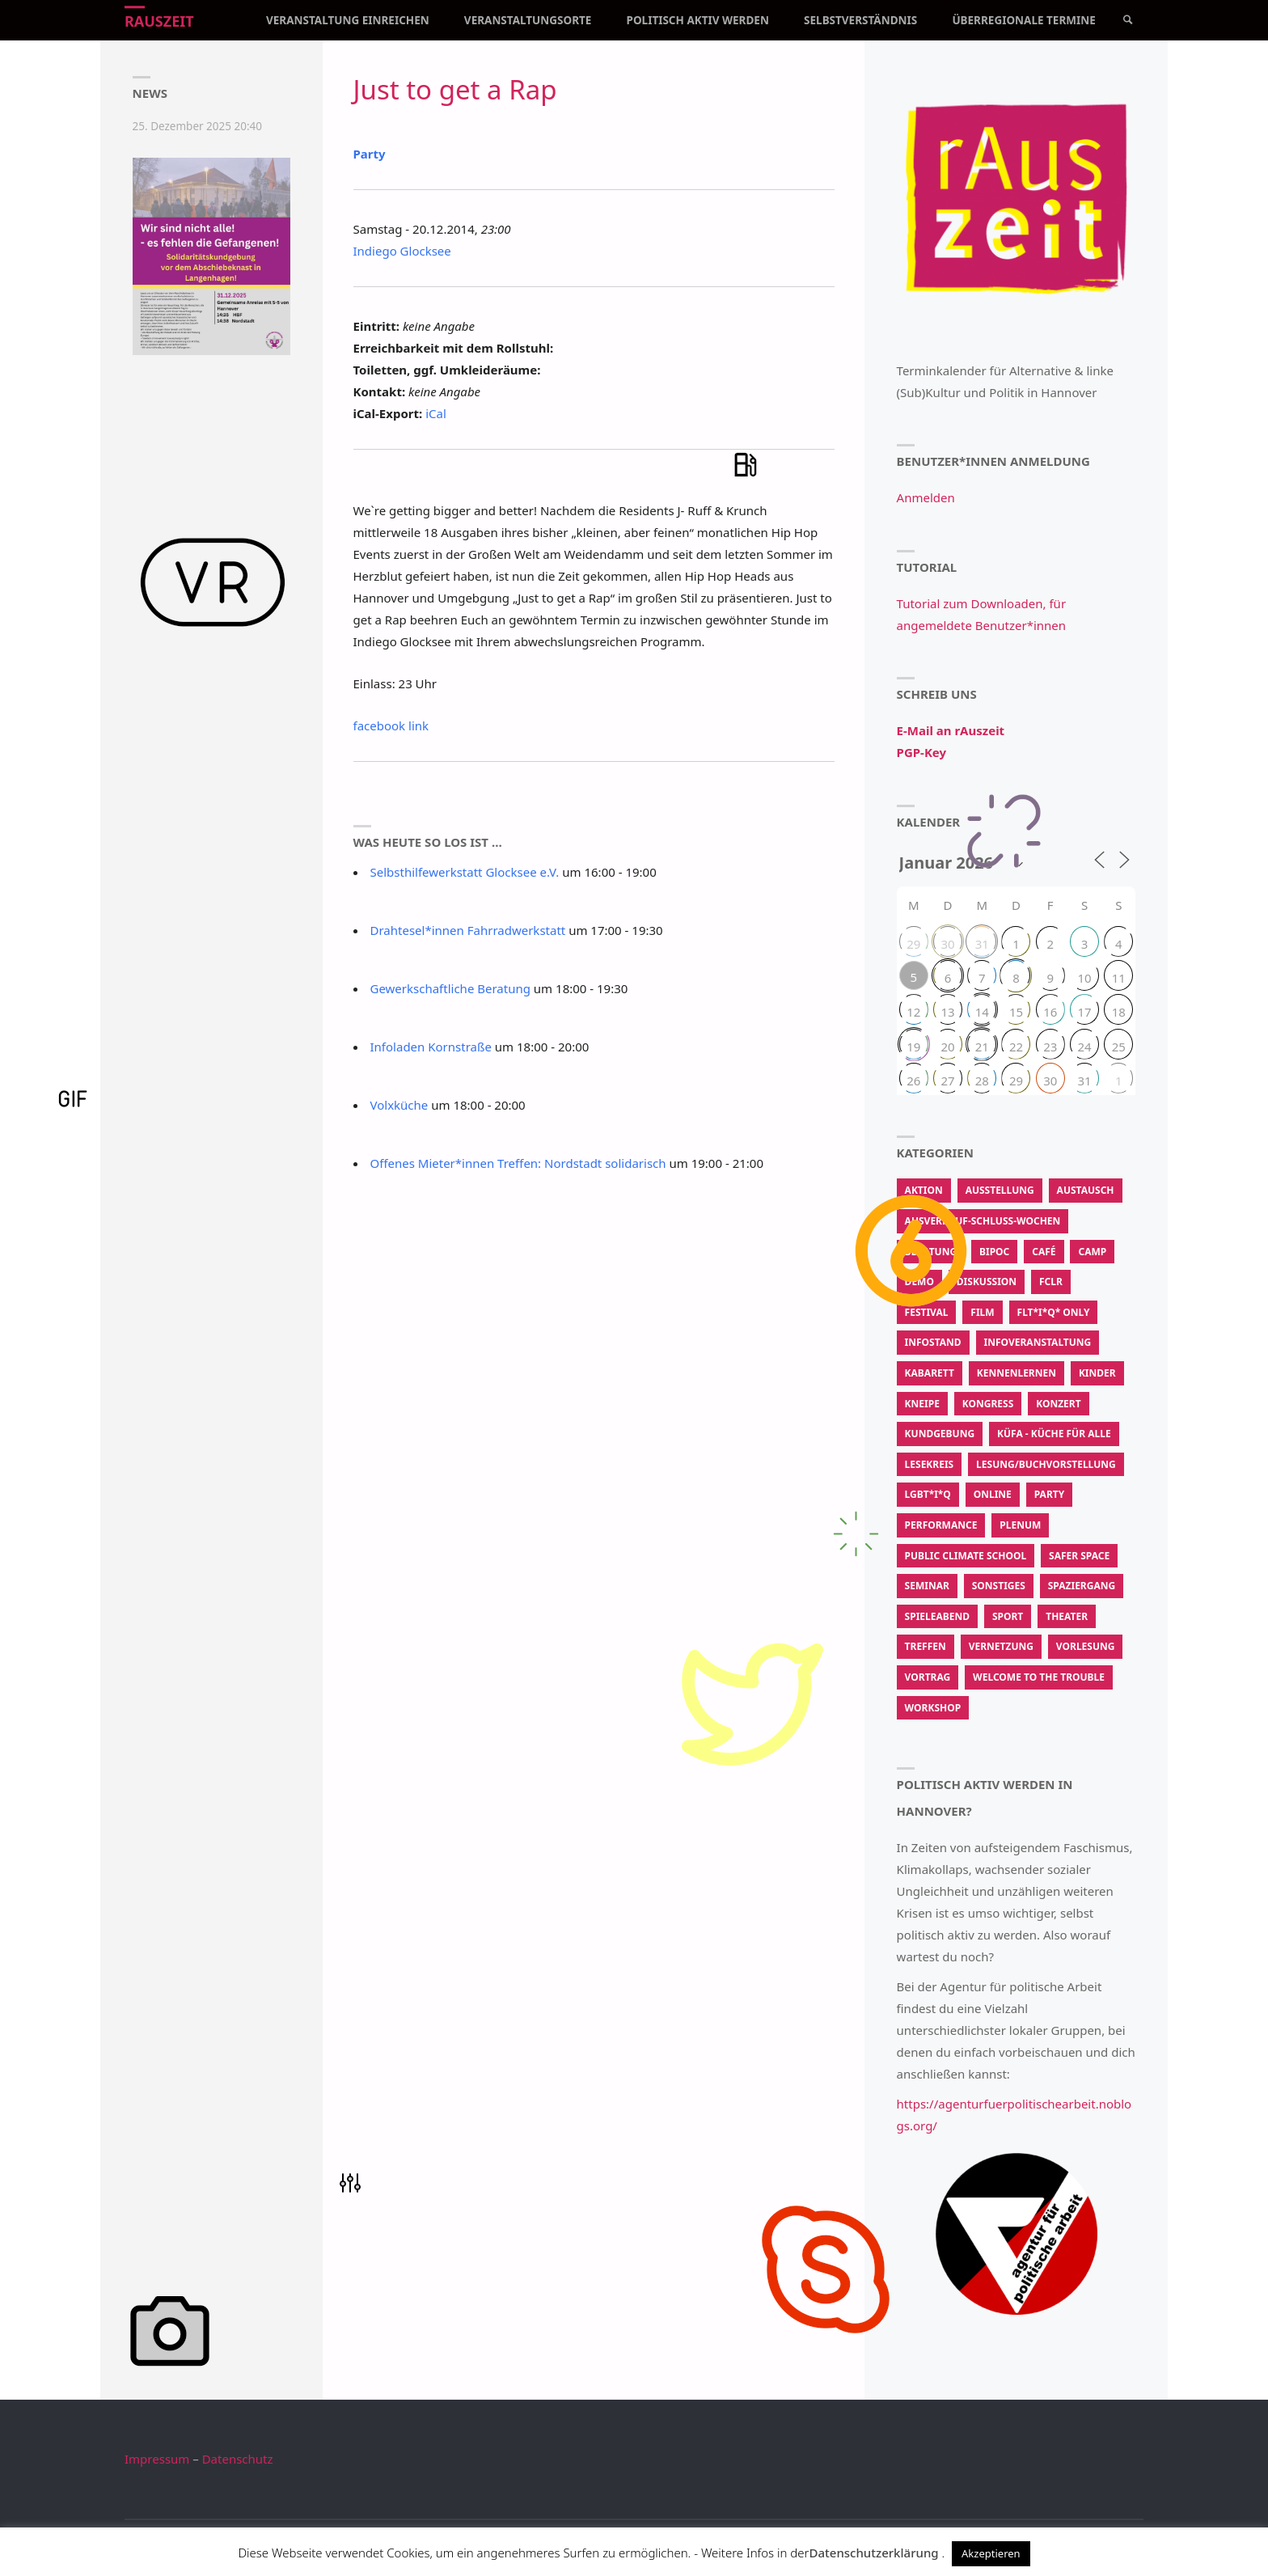  I want to click on access virtual reality mode or settings, so click(213, 582).